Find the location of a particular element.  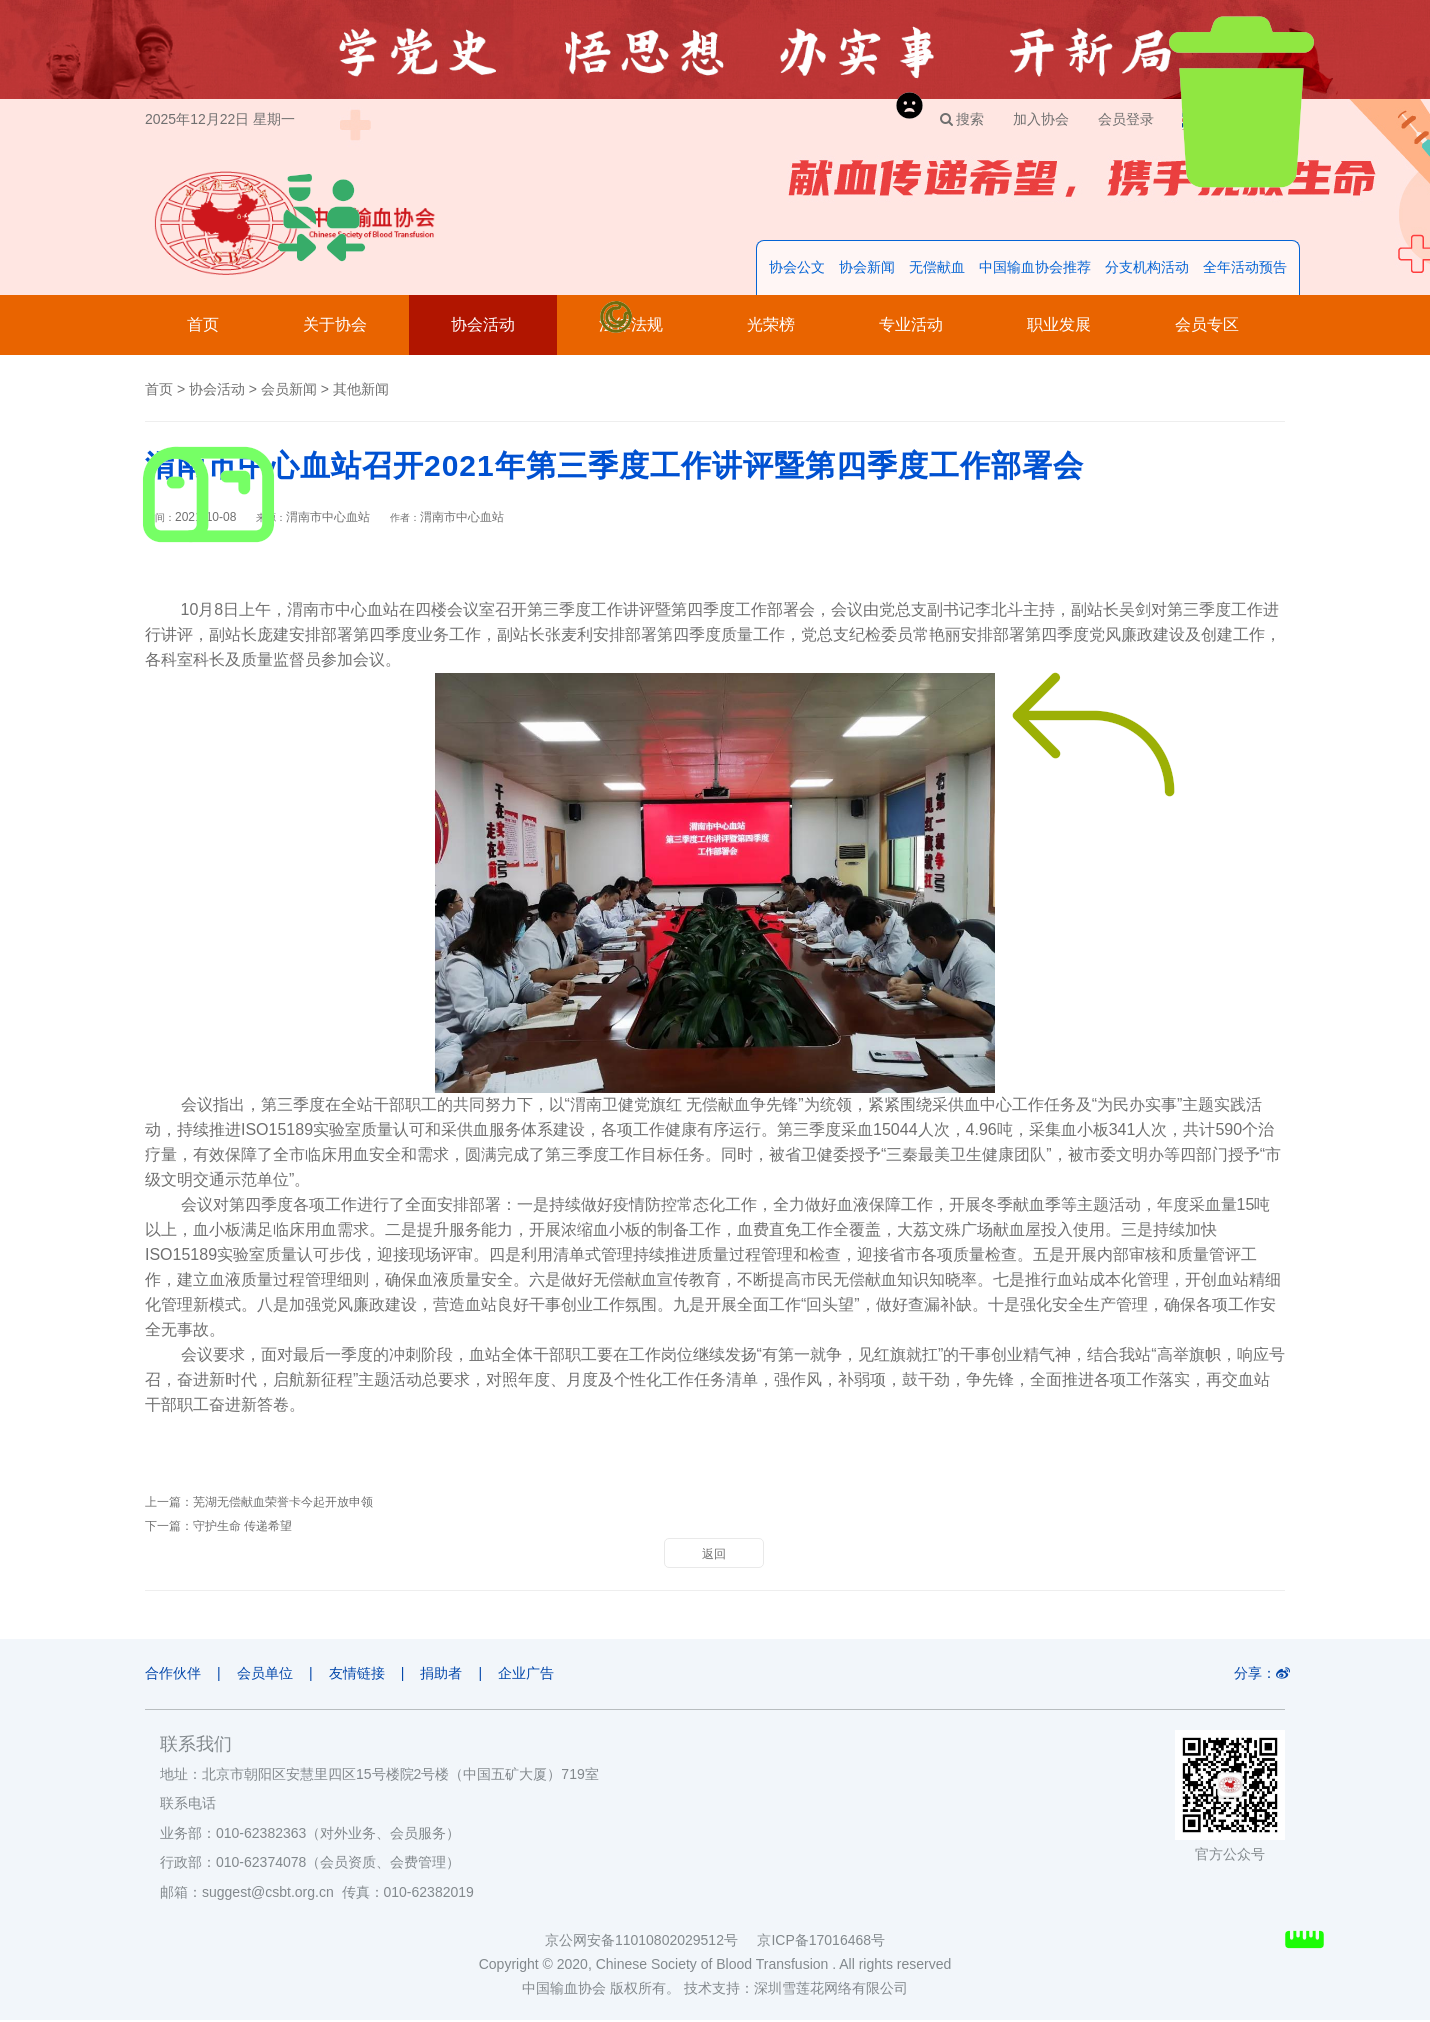

delete this item is located at coordinates (1241, 104).